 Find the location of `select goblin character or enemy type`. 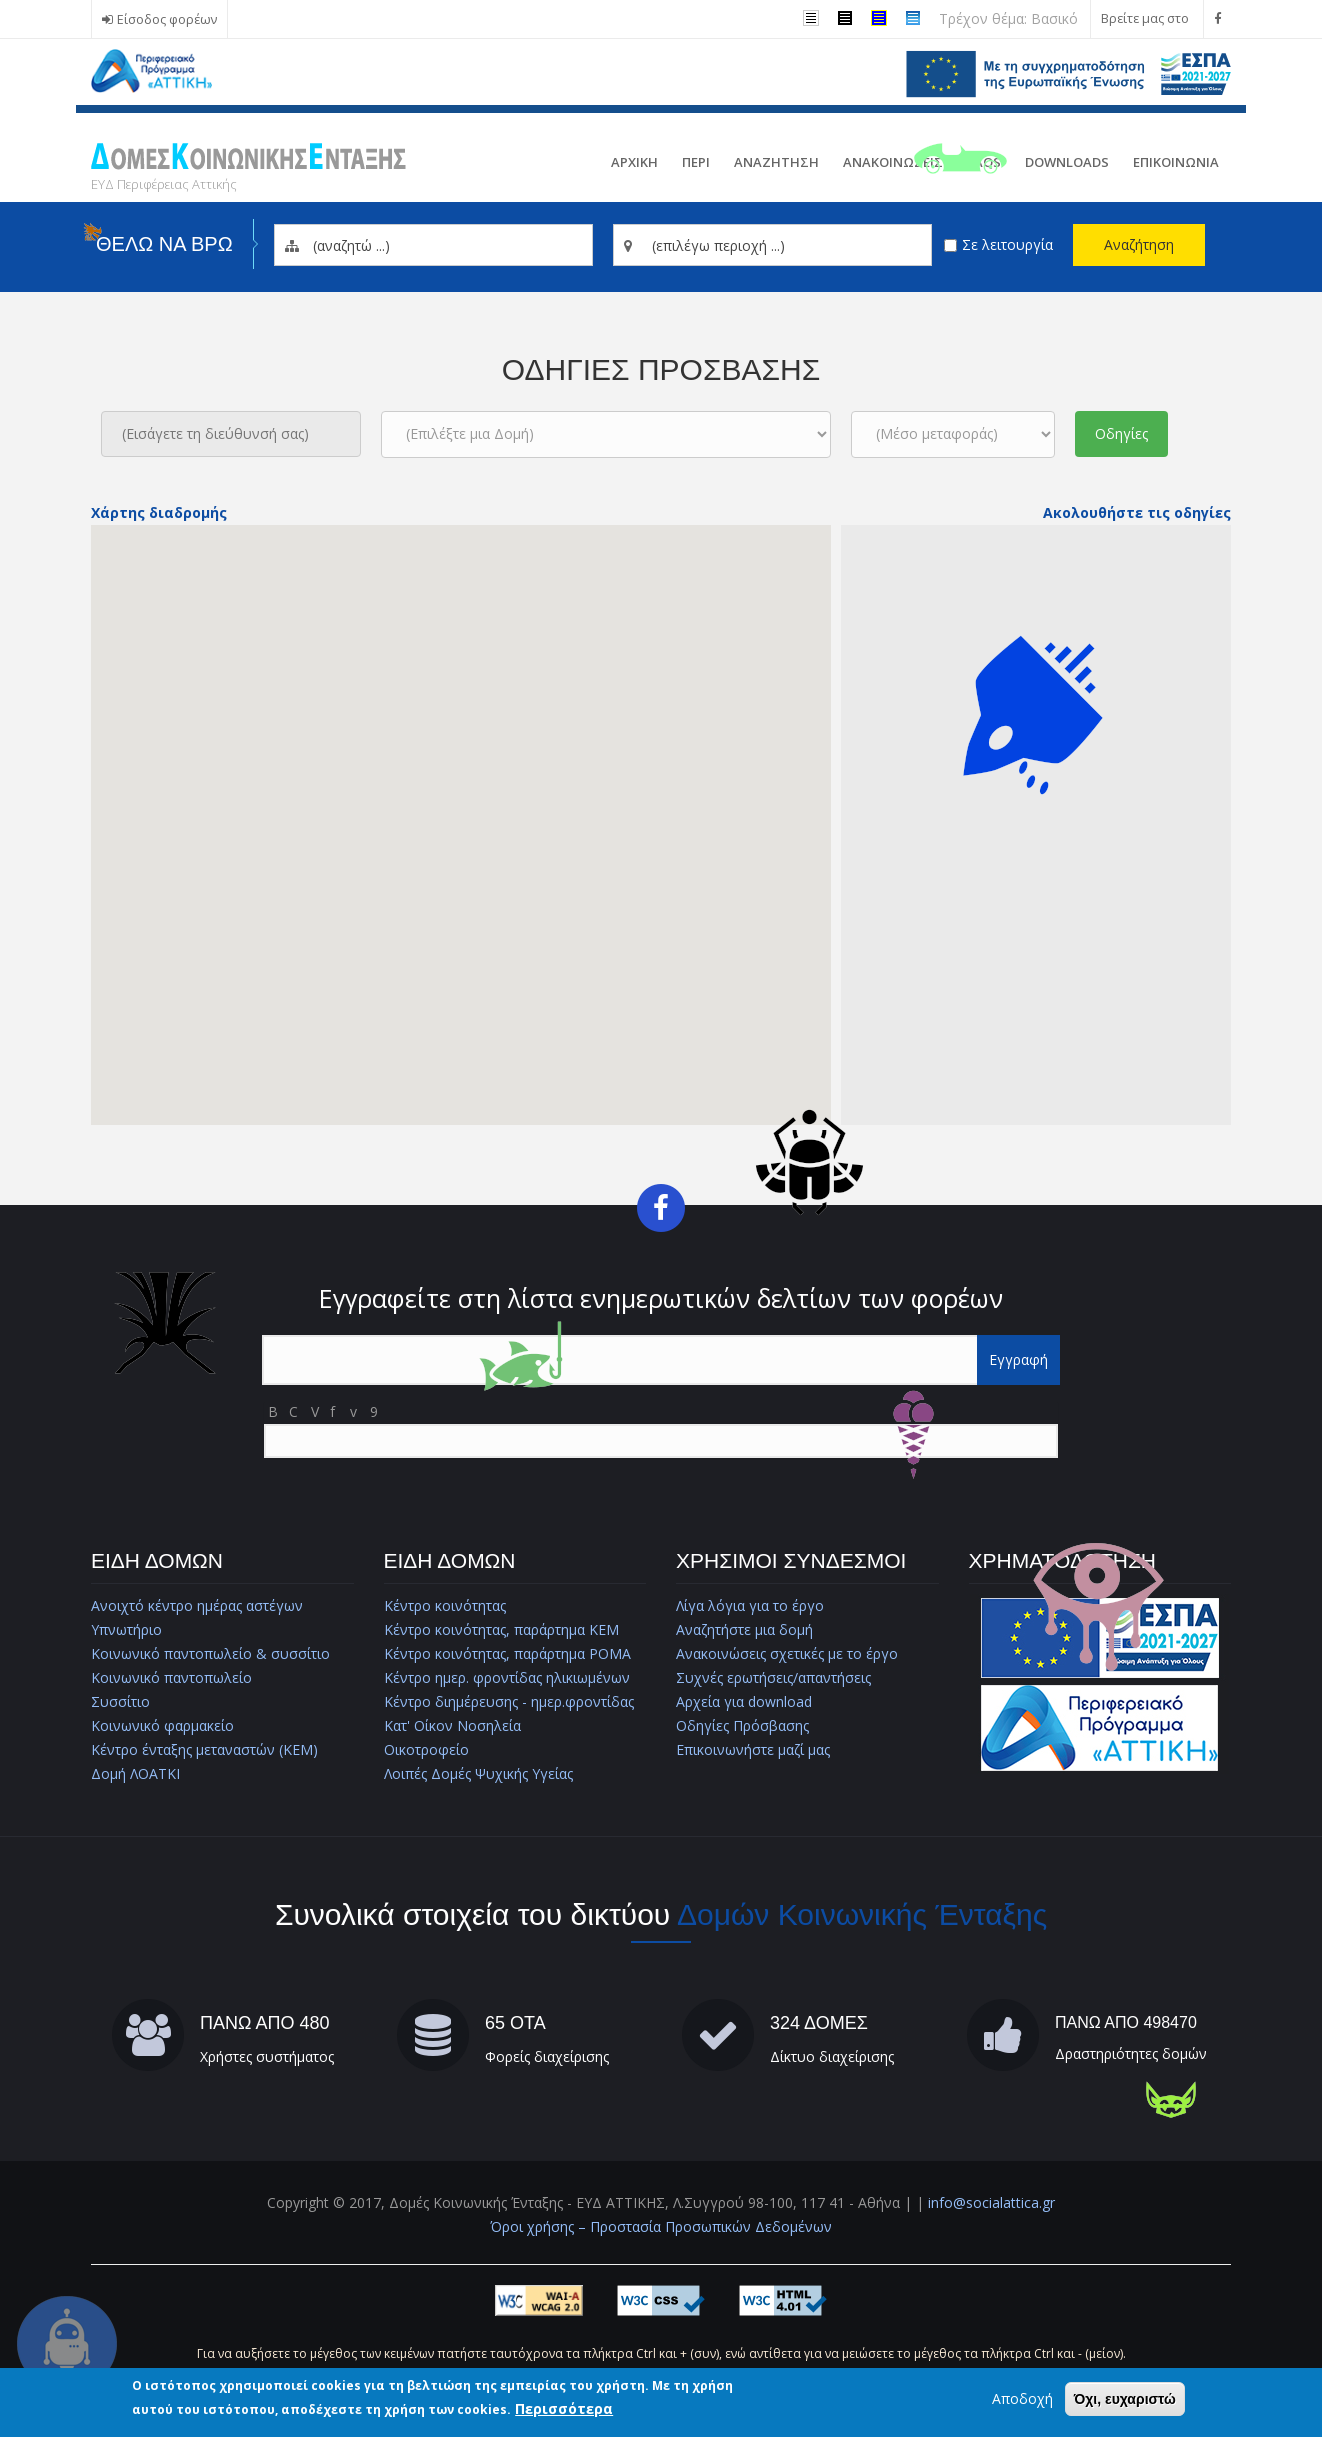

select goblin character or enemy type is located at coordinates (1171, 2101).